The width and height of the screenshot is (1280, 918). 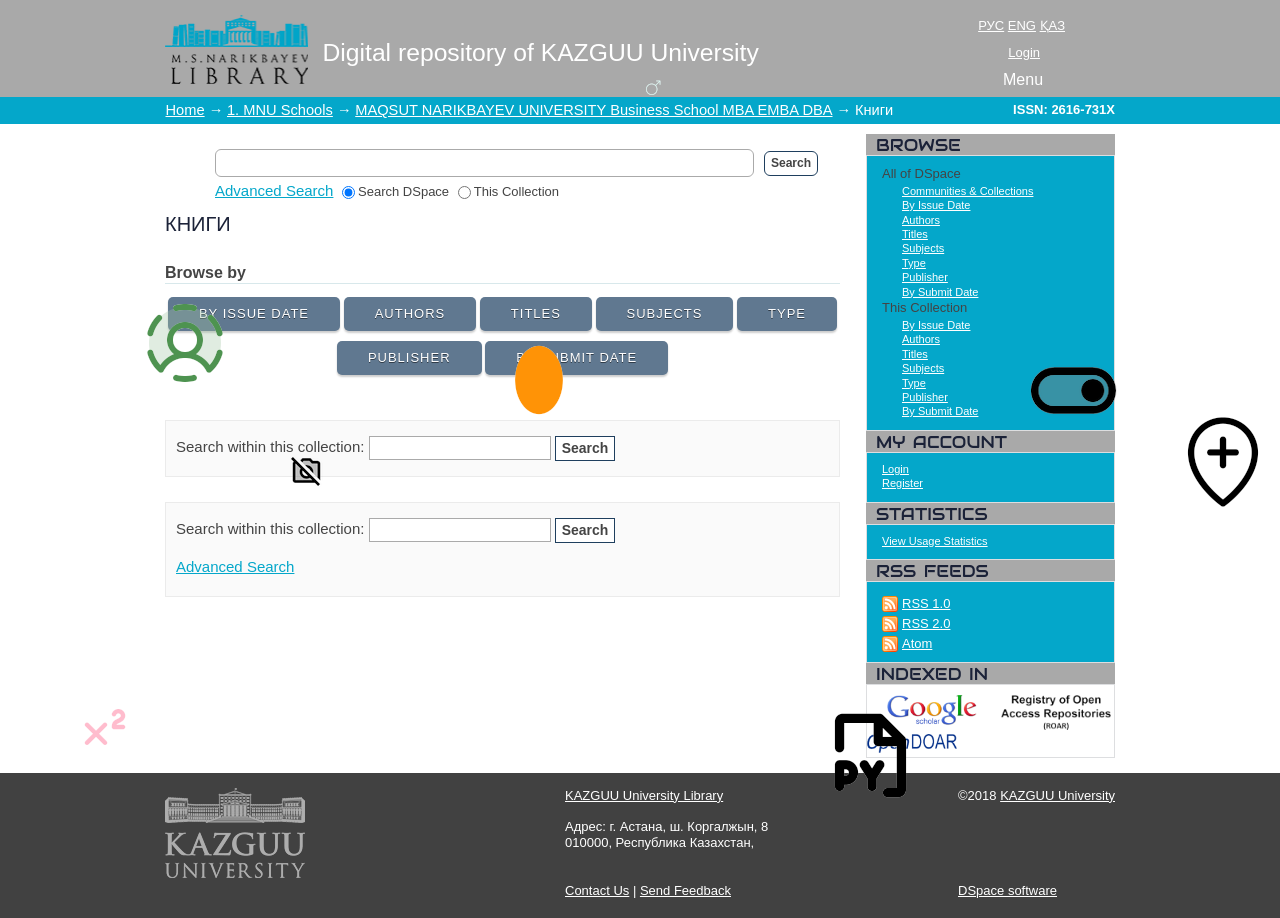 What do you see at coordinates (539, 380) in the screenshot?
I see `indicates a filled or selected state` at bounding box center [539, 380].